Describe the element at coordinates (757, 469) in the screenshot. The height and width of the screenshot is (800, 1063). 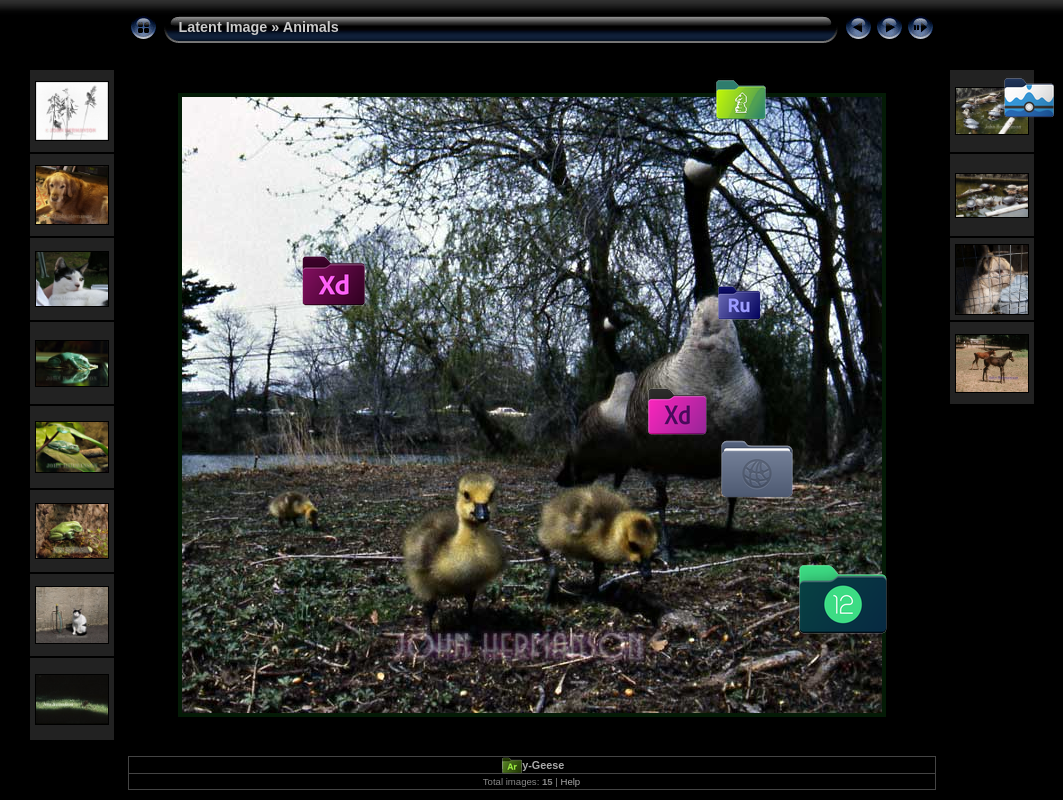
I see `folder containing html or web-related files` at that location.